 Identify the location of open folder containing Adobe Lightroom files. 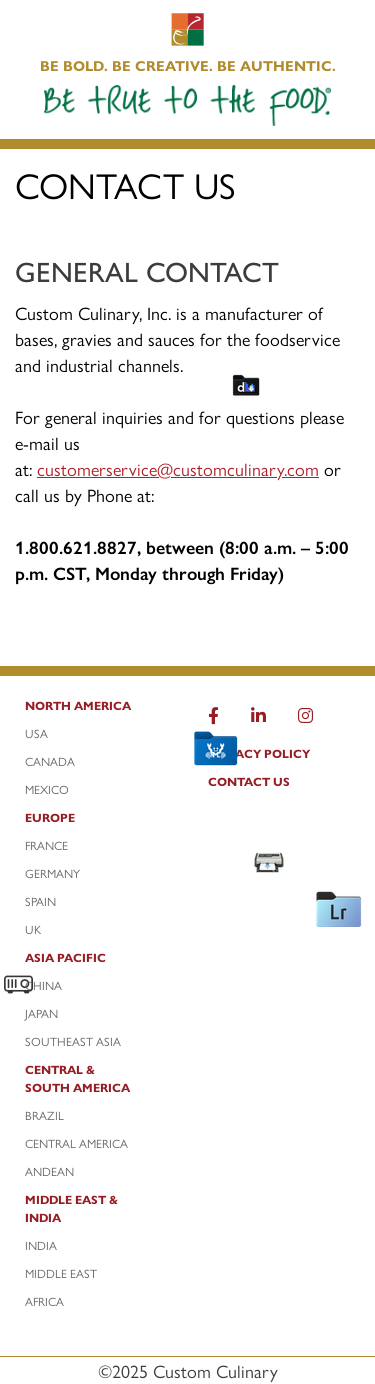
(338, 910).